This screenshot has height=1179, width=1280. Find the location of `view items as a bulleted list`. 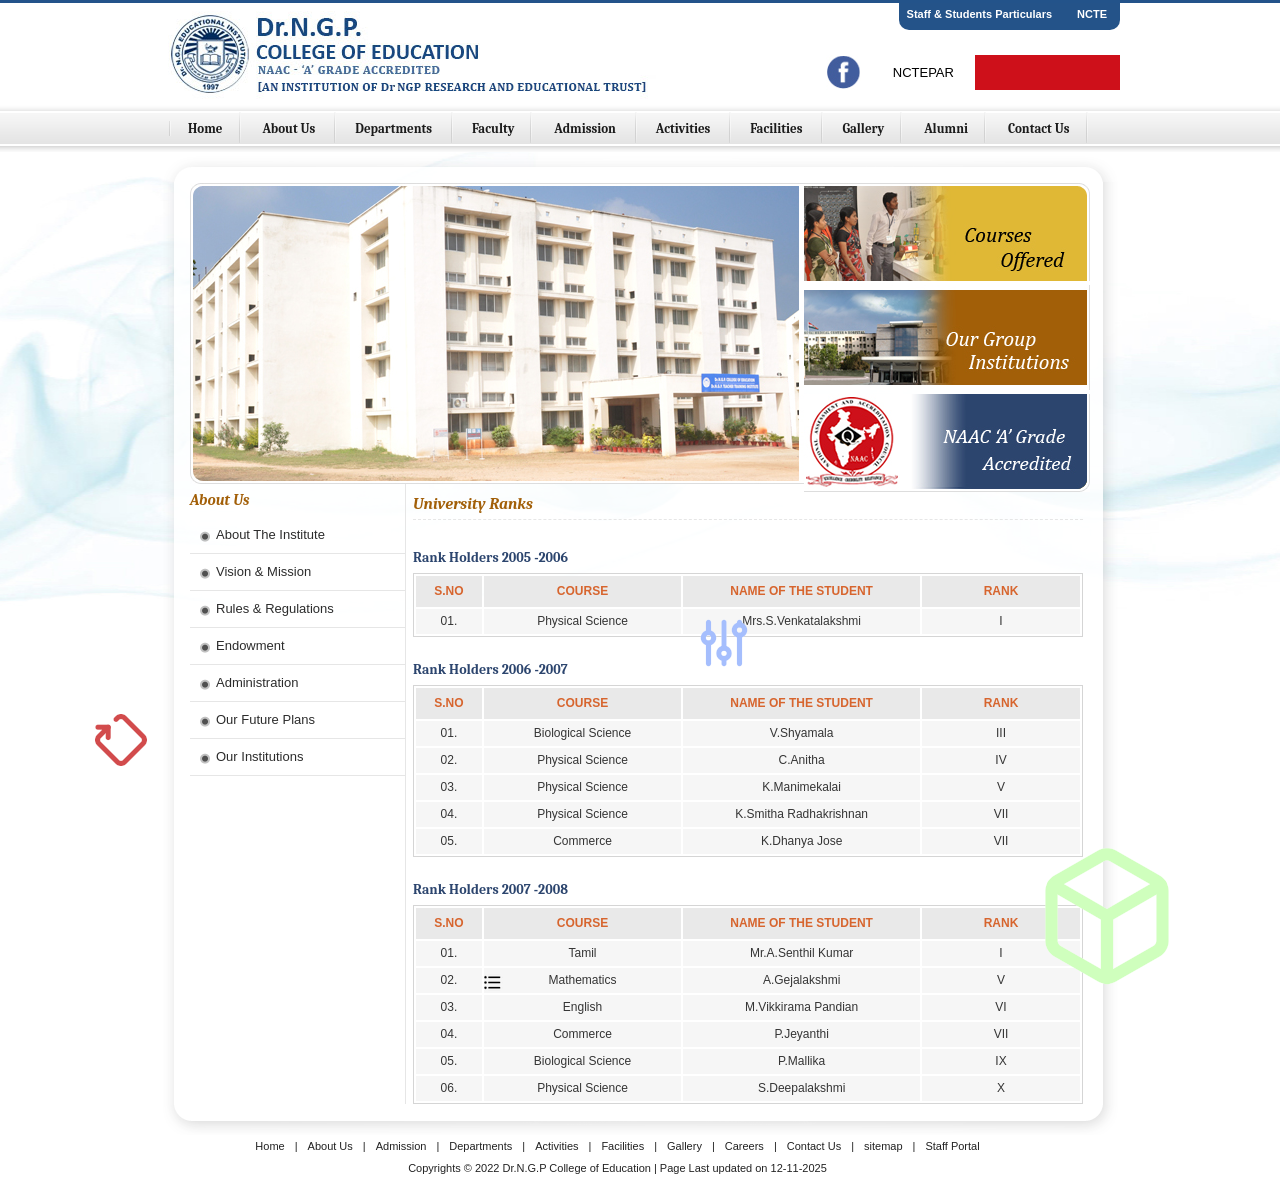

view items as a bulleted list is located at coordinates (492, 982).